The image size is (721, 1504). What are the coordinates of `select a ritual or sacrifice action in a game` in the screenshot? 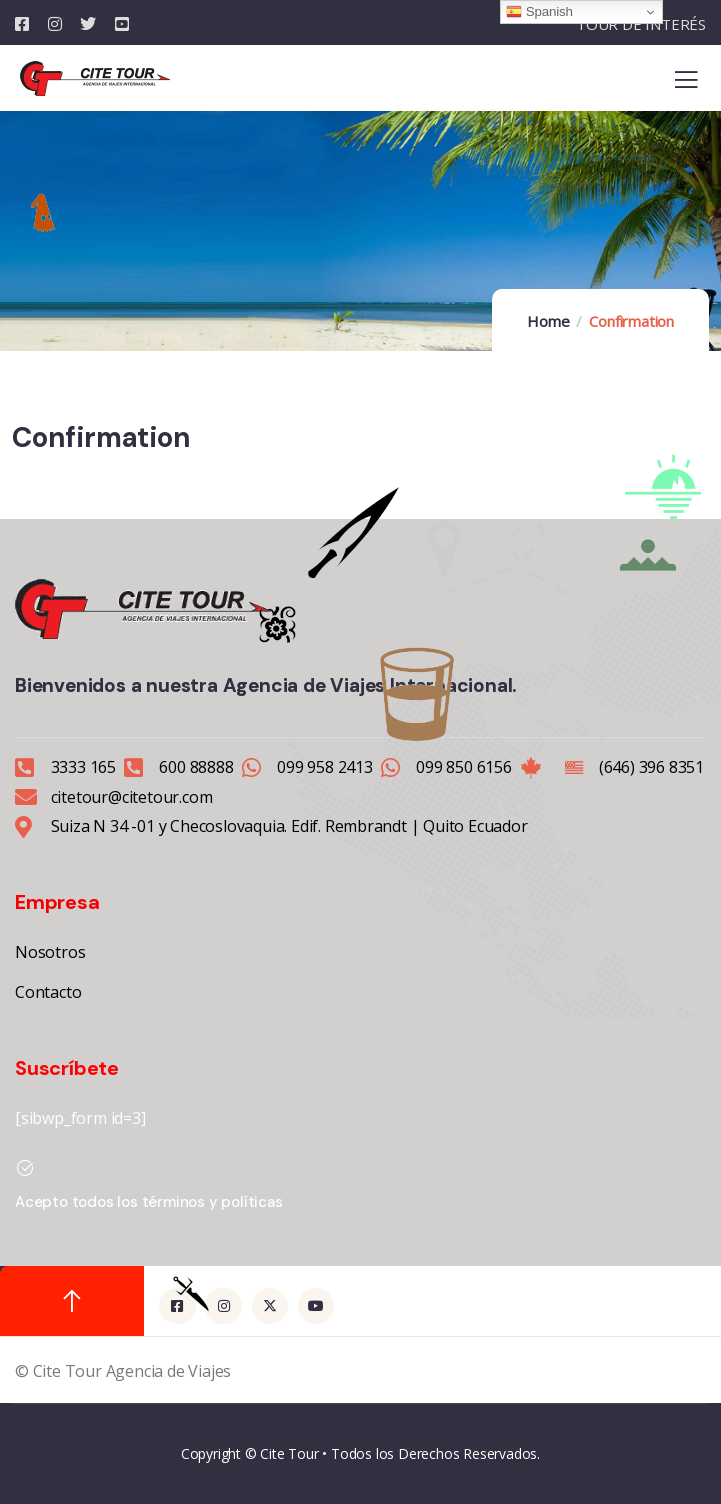 It's located at (191, 1294).